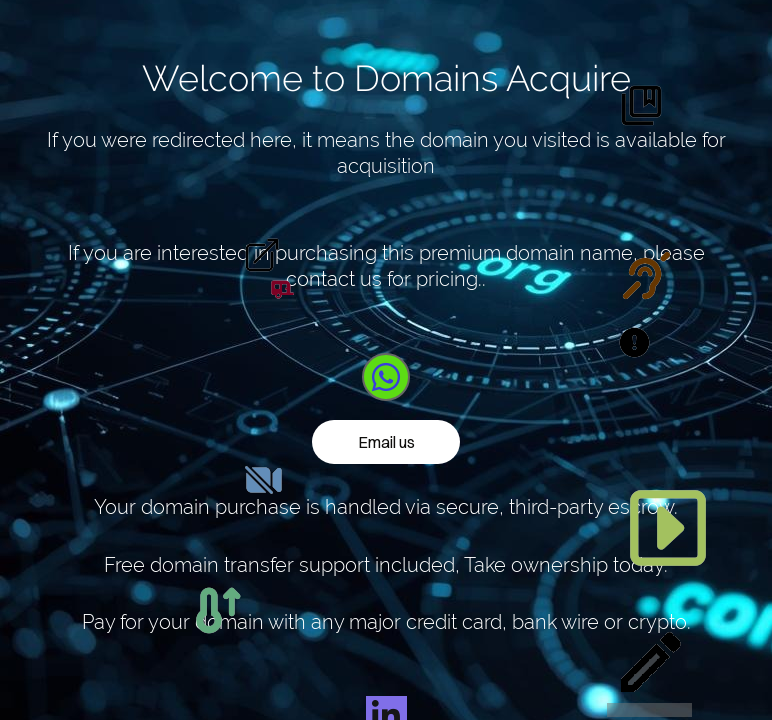 Image resolution: width=772 pixels, height=720 pixels. Describe the element at coordinates (634, 342) in the screenshot. I see `indicates a warning or alert requiring attention` at that location.